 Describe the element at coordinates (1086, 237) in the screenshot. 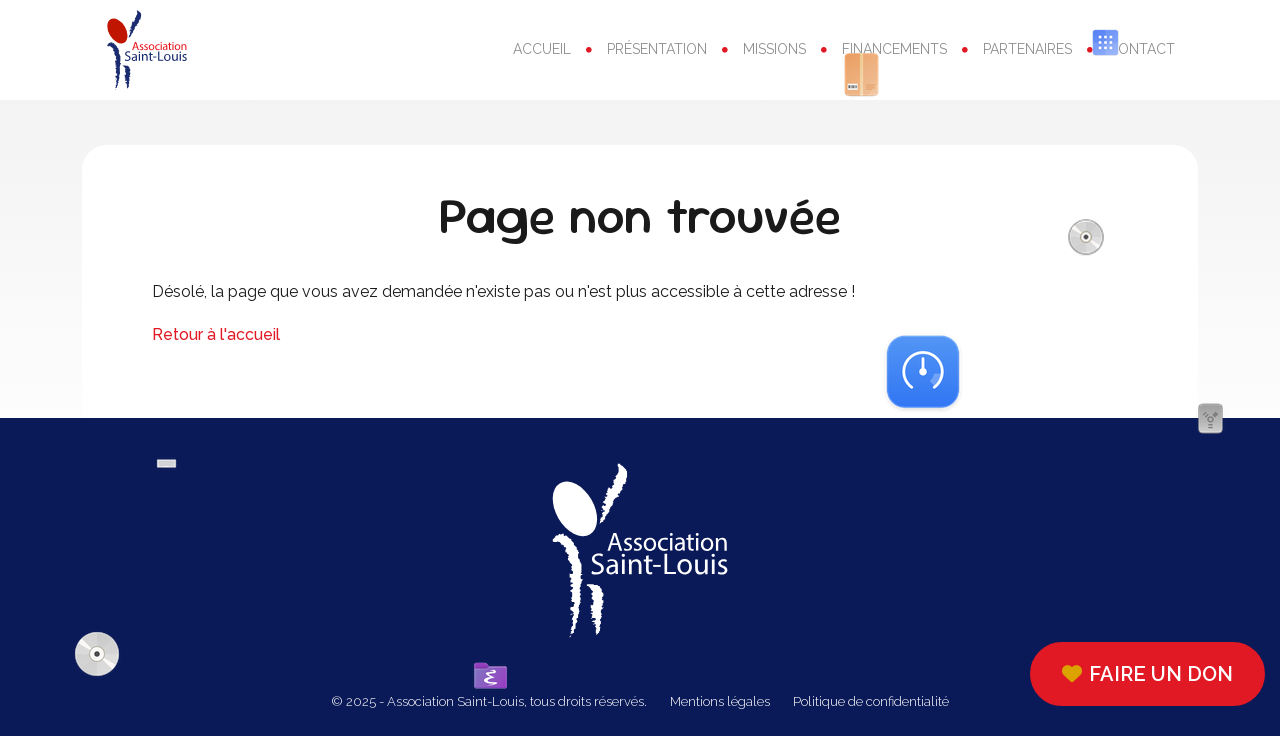

I see `indicates a rewritable DVD disc drive` at that location.